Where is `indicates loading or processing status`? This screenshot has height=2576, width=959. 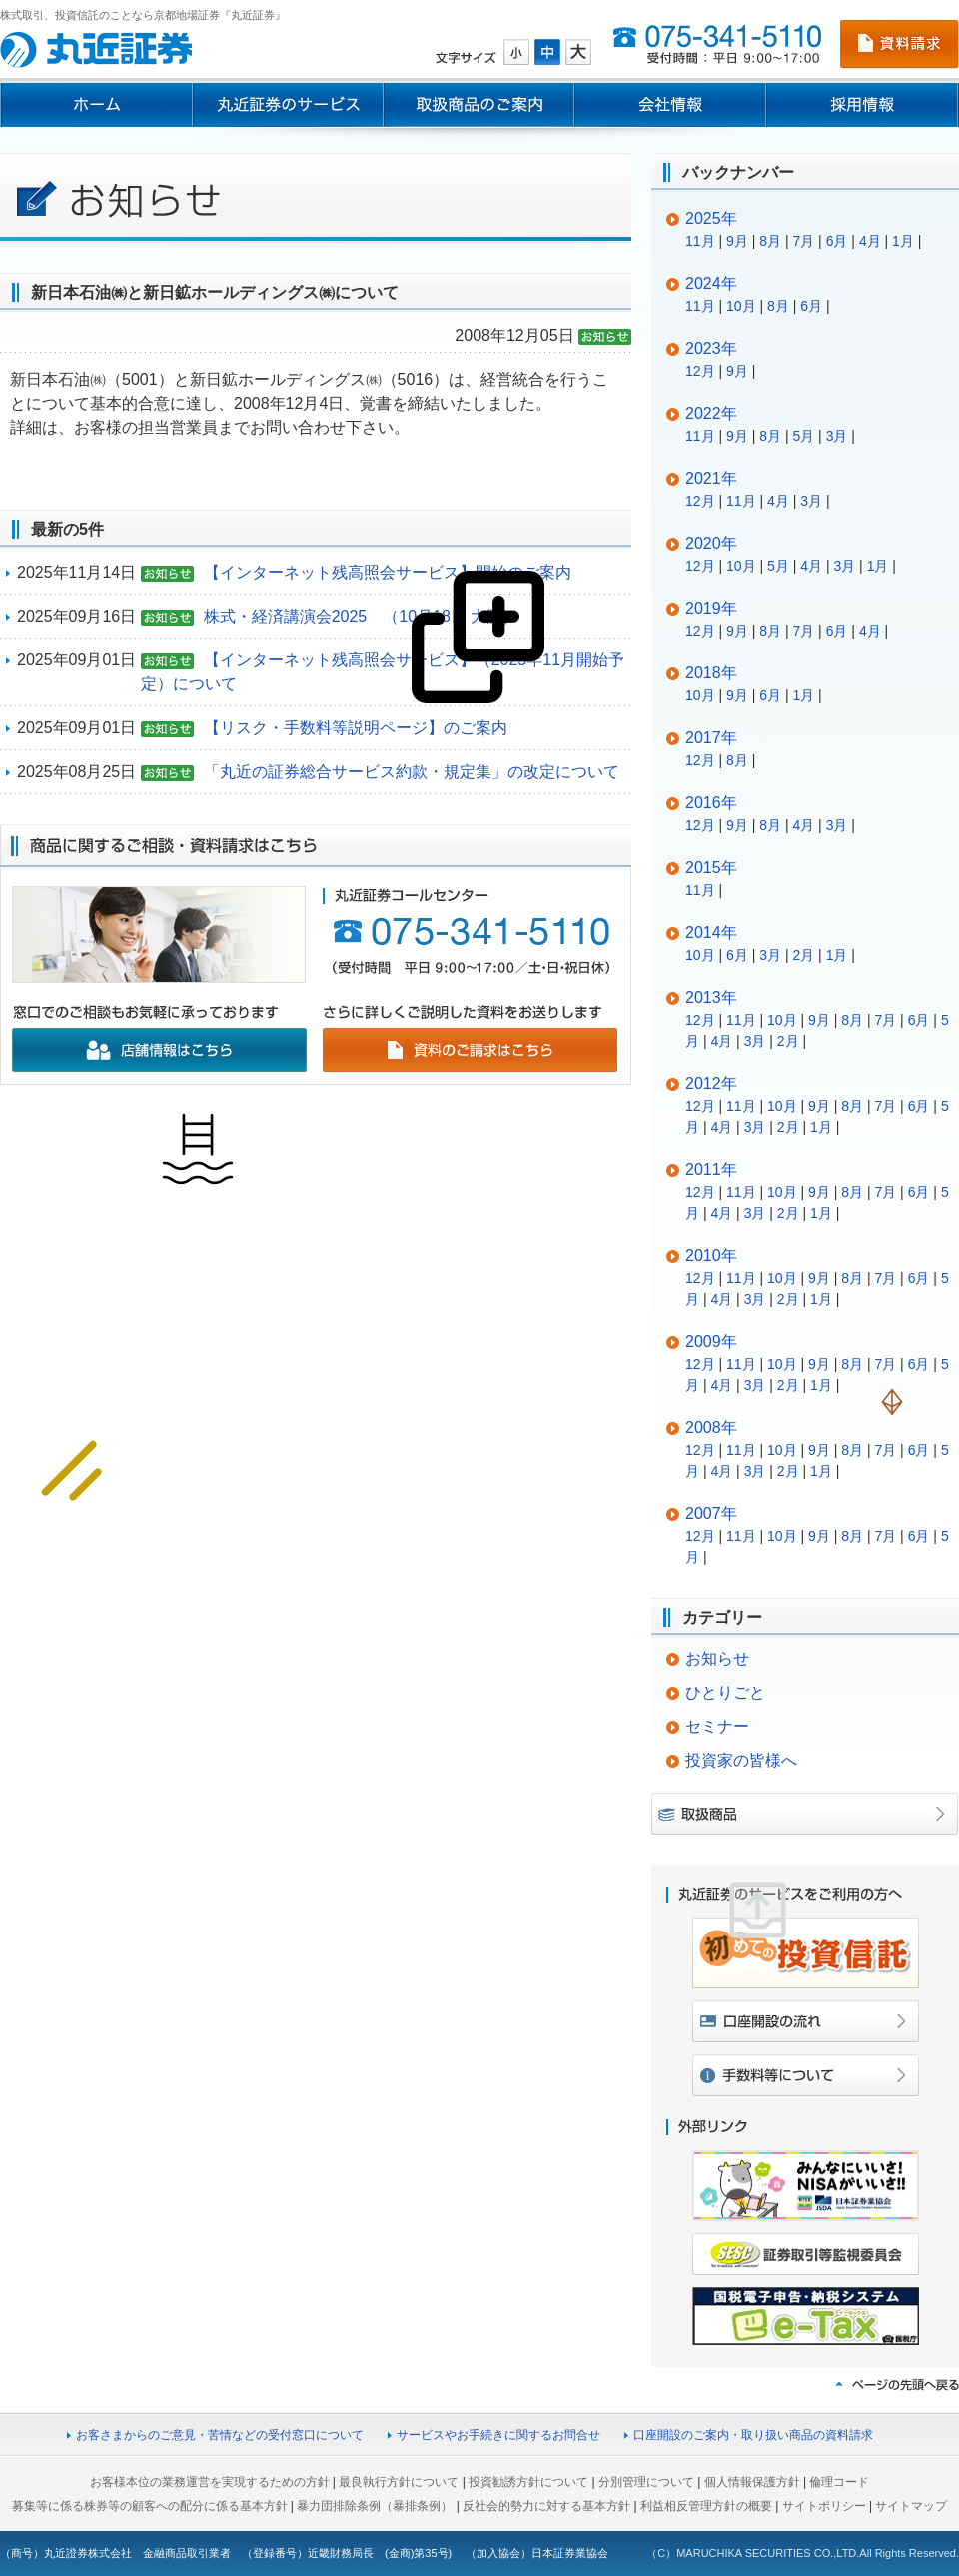 indicates loading or processing status is located at coordinates (73, 1472).